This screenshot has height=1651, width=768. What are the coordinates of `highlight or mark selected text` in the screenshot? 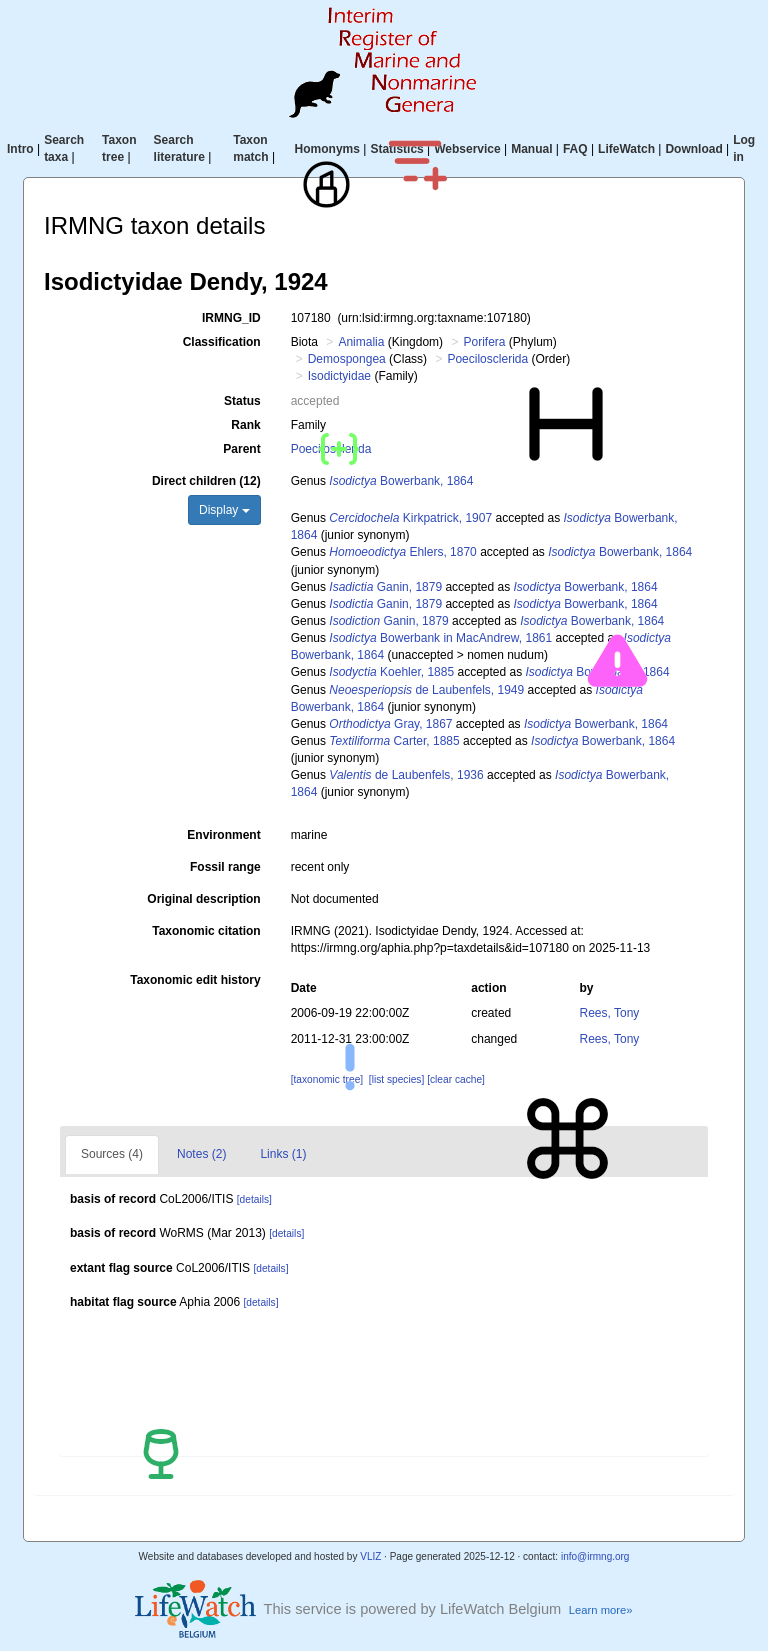 It's located at (326, 184).